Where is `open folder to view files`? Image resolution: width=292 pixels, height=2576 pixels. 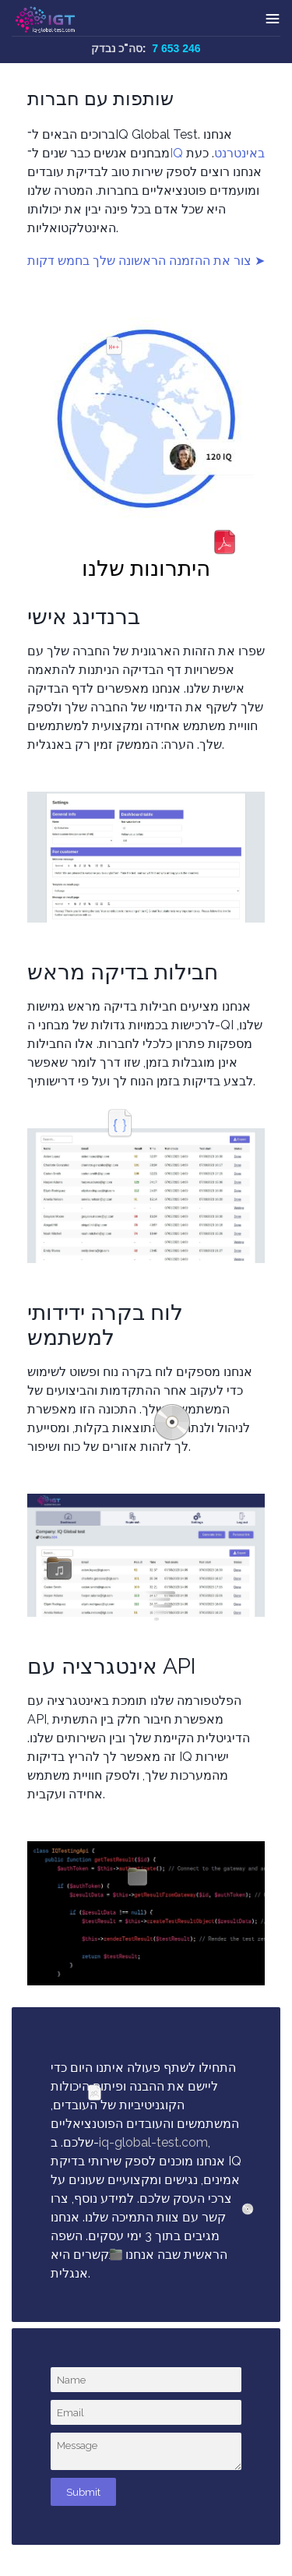
open folder to view files is located at coordinates (137, 1876).